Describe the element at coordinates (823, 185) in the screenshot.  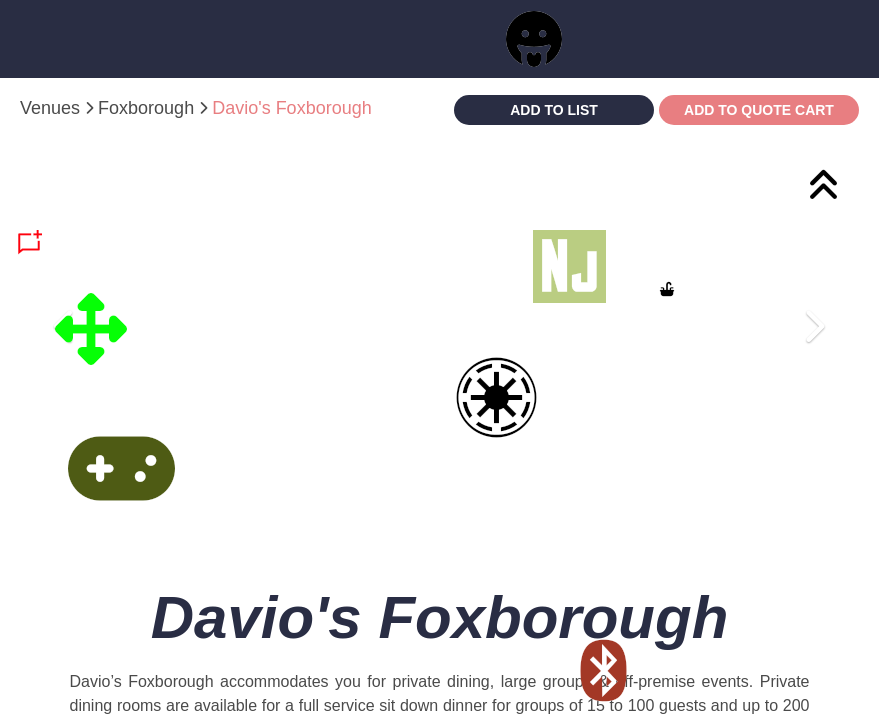
I see `scroll to top of page` at that location.